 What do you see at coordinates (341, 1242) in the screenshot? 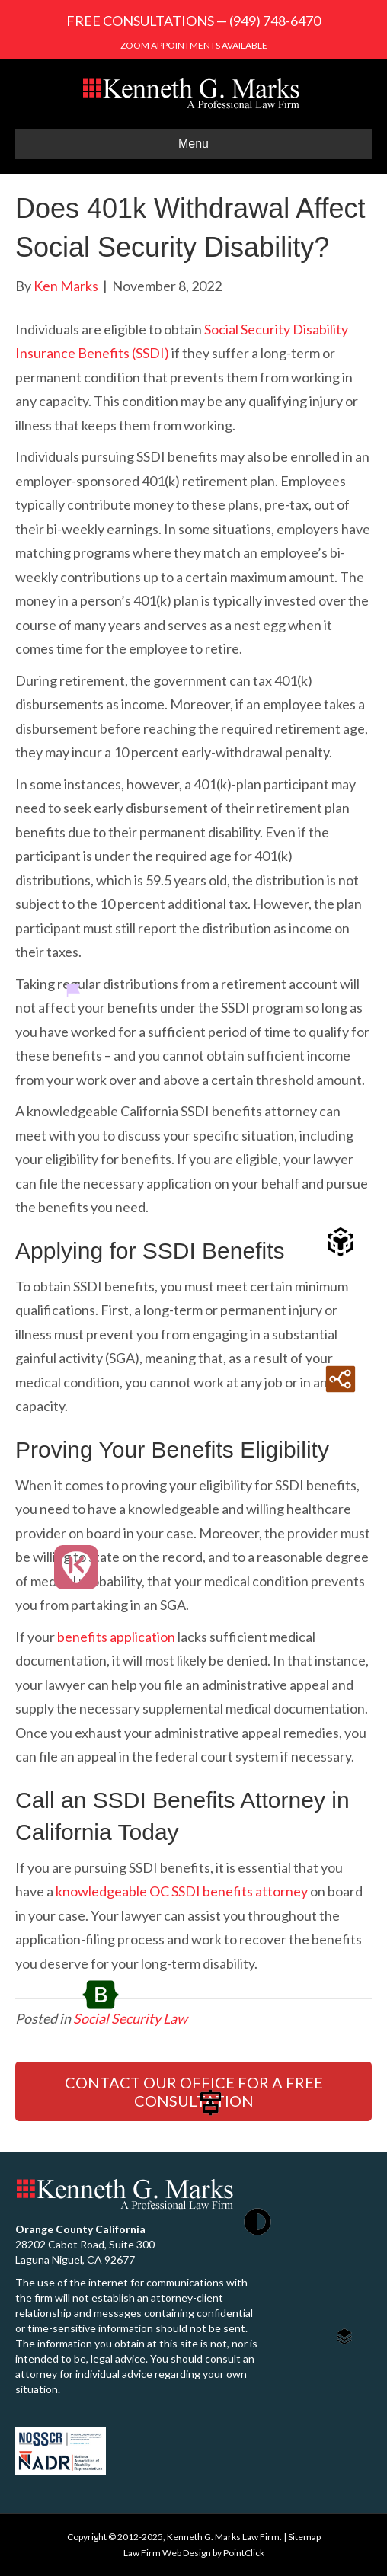
I see `binance coin (bnb) cryptocurrency logo` at bounding box center [341, 1242].